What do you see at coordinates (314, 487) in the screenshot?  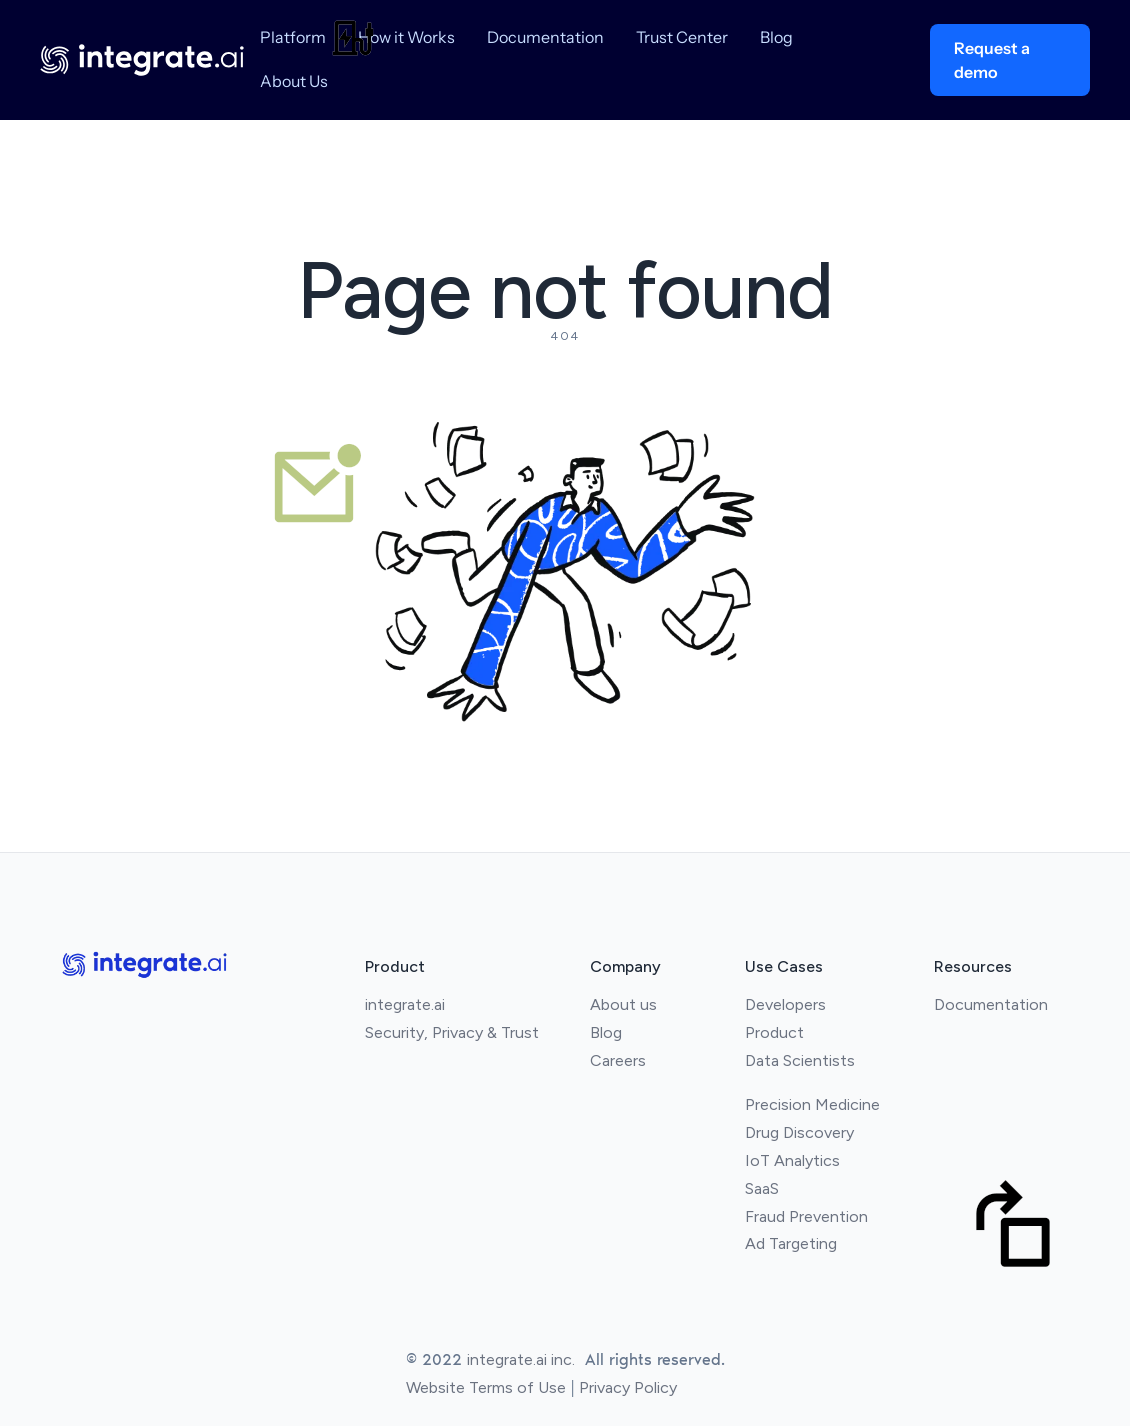 I see `indicates unread mail or messages` at bounding box center [314, 487].